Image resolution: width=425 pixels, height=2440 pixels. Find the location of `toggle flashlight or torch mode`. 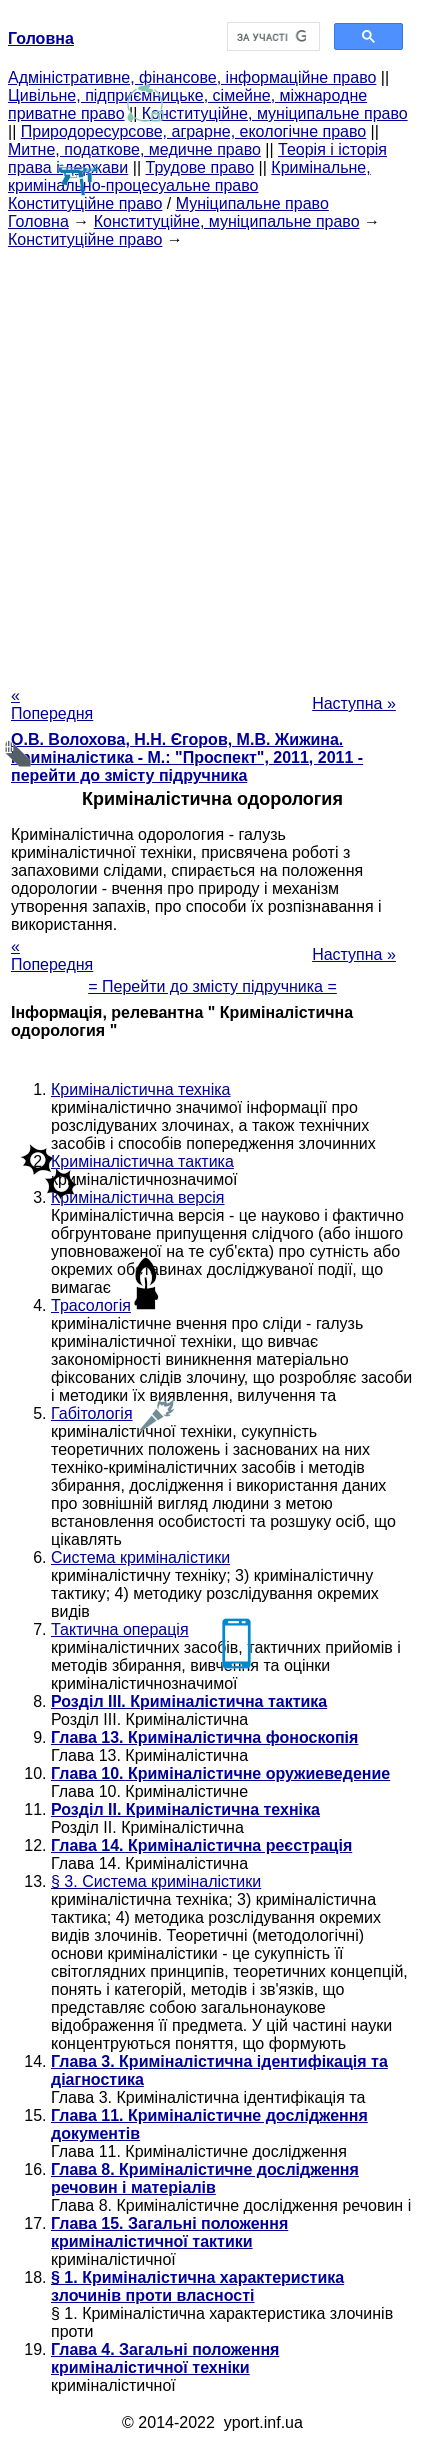

toggle flashlight or torch mode is located at coordinates (157, 1414).